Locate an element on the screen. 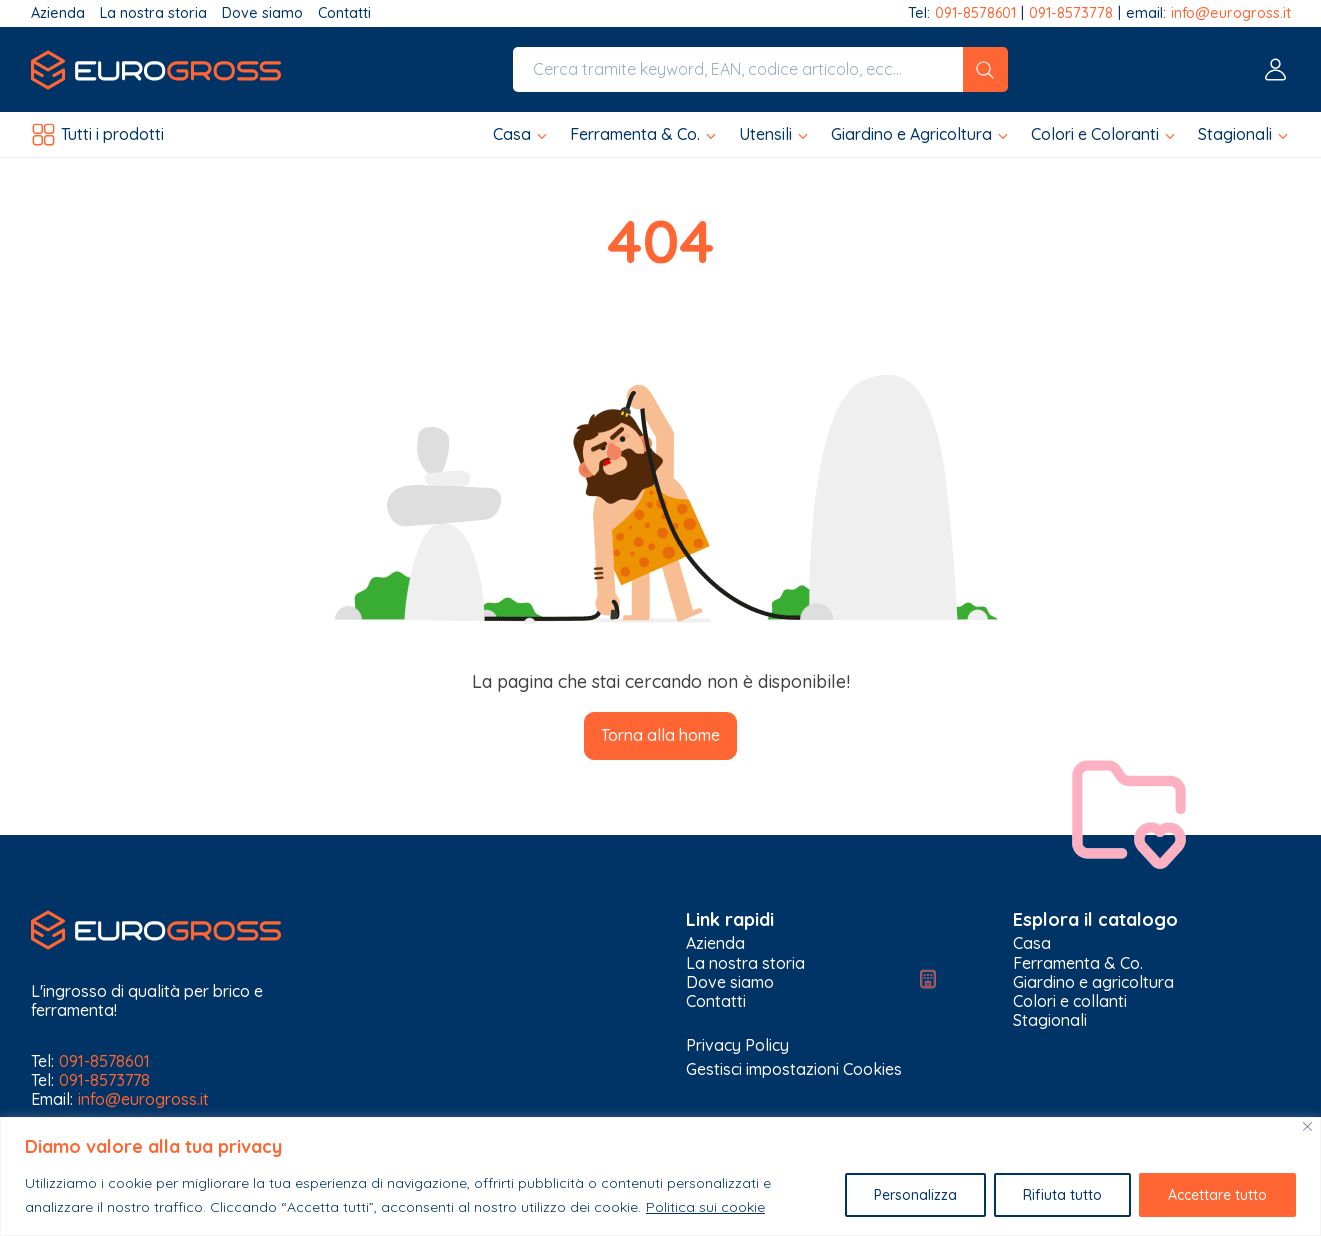 The image size is (1321, 1236). find nearby hotels or accommodations is located at coordinates (928, 979).